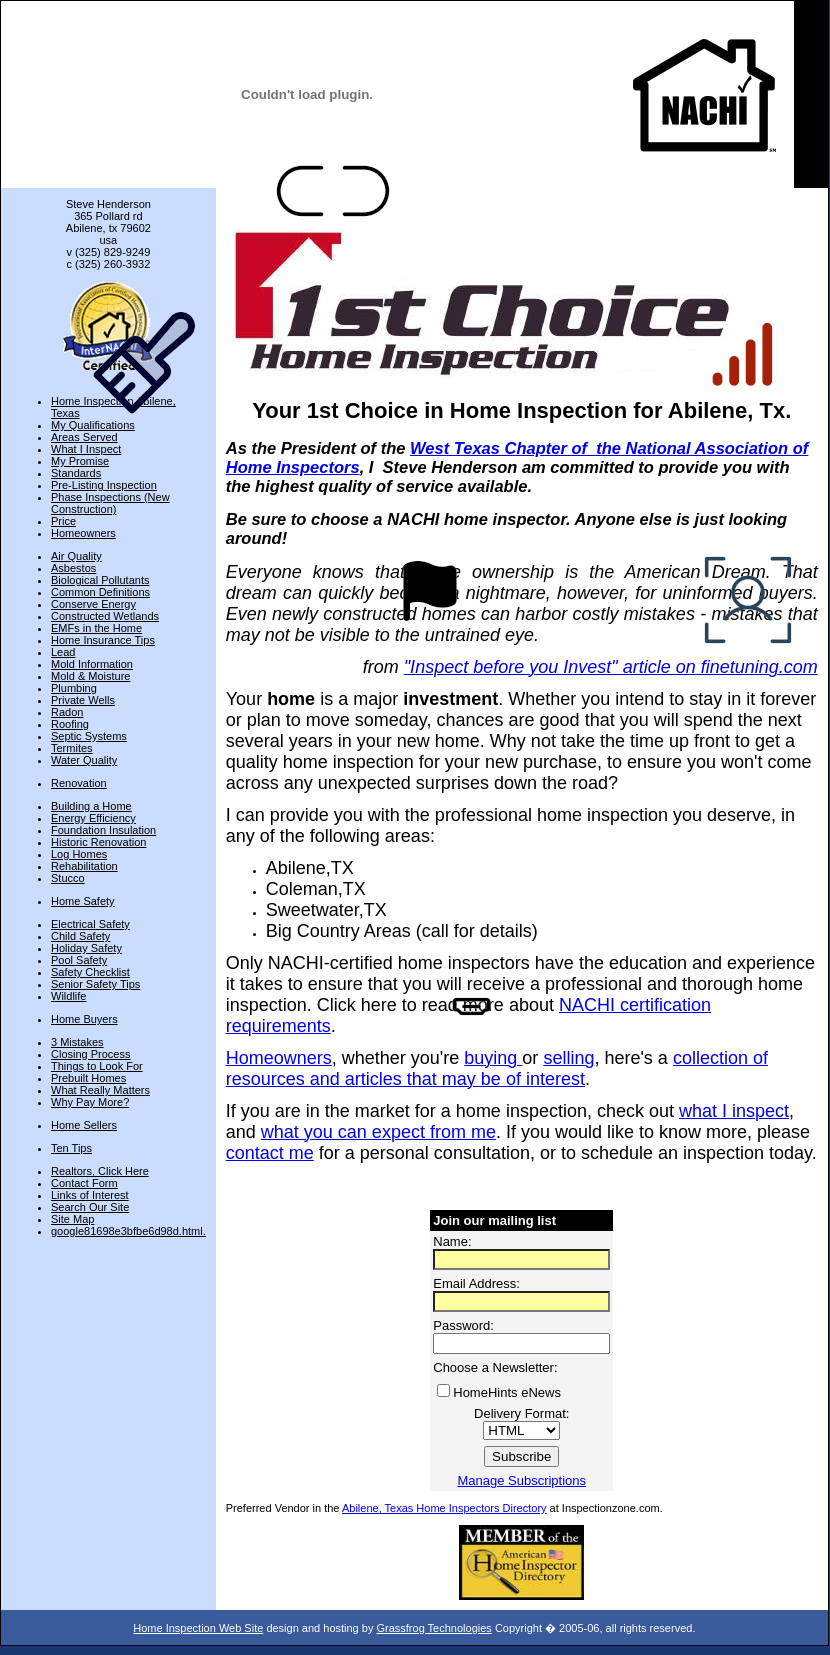 The width and height of the screenshot is (830, 1655). Describe the element at coordinates (754, 351) in the screenshot. I see `indicates strong cellular network signal` at that location.